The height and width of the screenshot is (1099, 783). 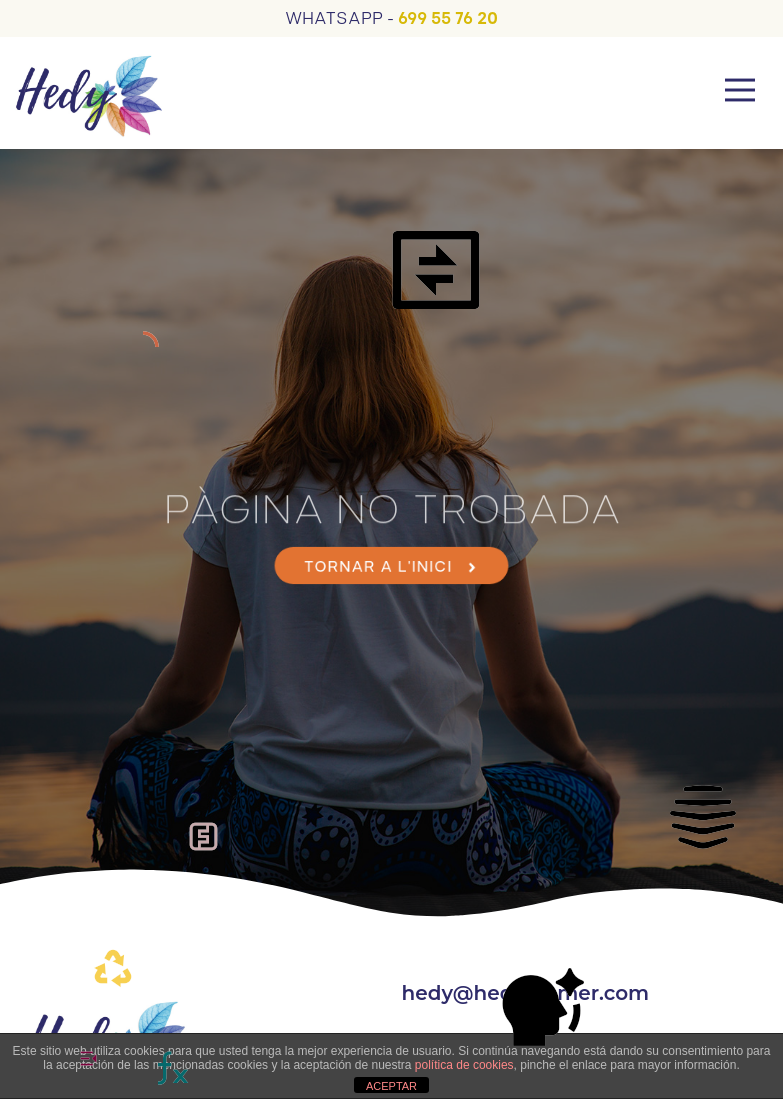 I want to click on collapse sidebar or navigation panel, so click(x=88, y=1058).